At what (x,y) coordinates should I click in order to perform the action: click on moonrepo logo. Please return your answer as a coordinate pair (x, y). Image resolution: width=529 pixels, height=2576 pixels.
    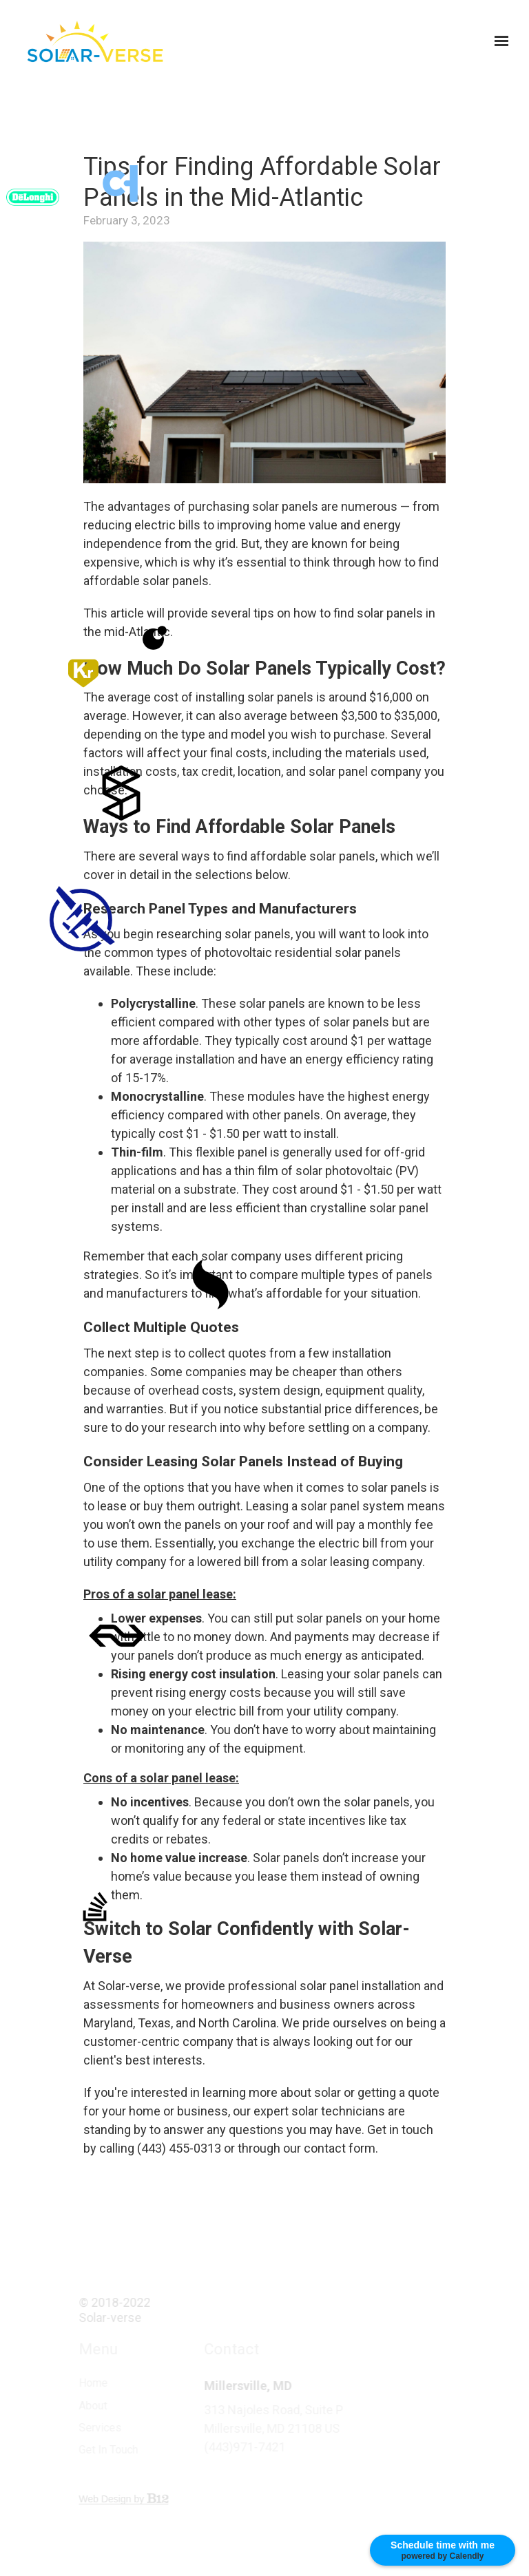
    Looking at the image, I should click on (154, 637).